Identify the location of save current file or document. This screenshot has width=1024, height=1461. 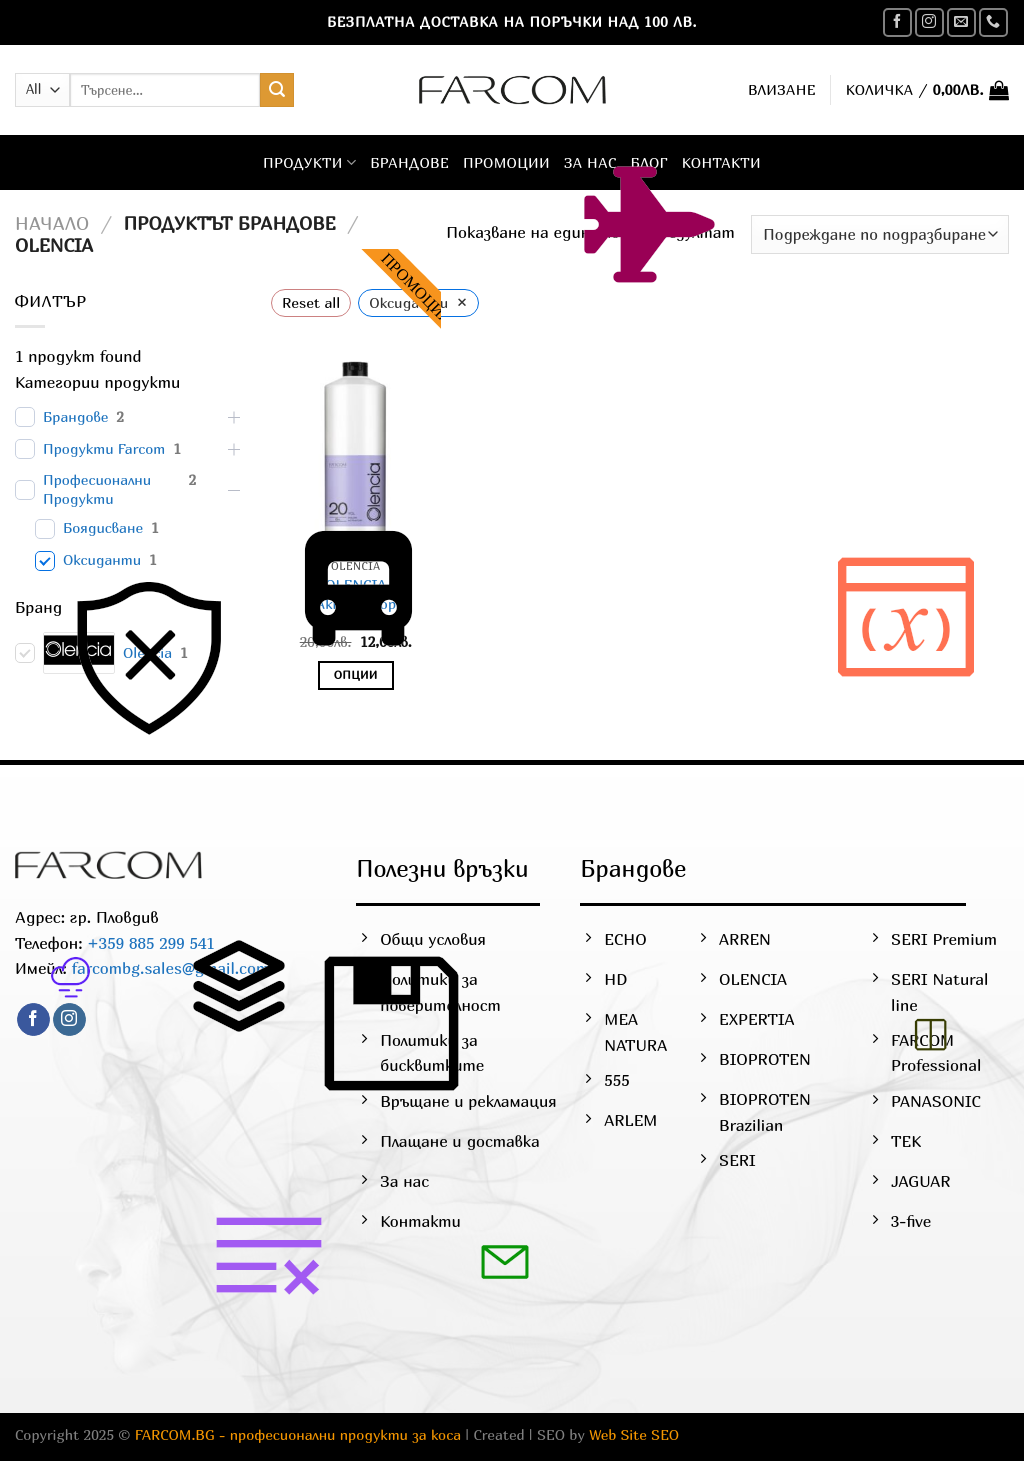
(391, 1023).